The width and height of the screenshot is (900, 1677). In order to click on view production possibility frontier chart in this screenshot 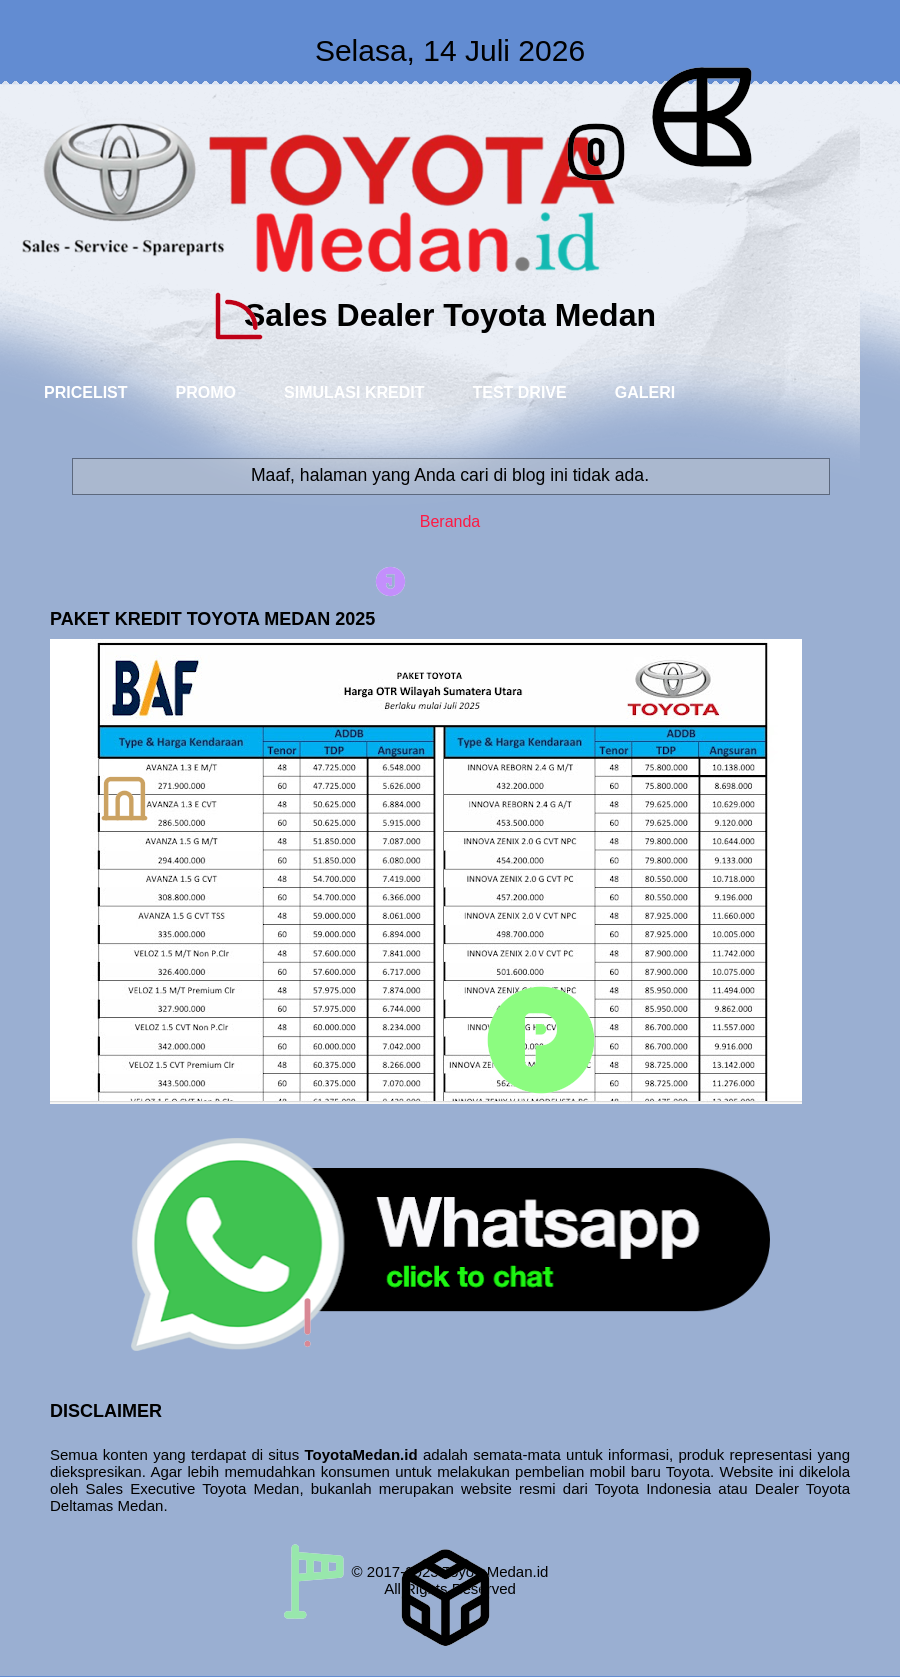, I will do `click(239, 316)`.